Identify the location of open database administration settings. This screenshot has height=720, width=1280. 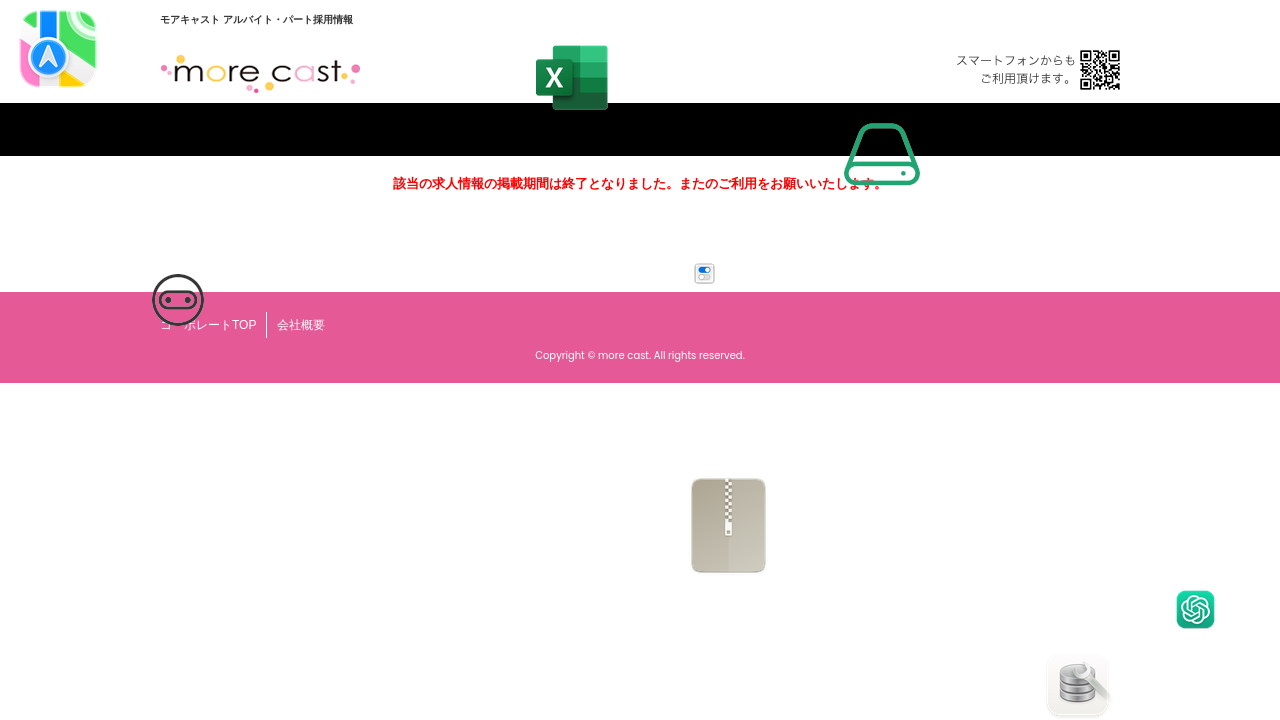
(1077, 684).